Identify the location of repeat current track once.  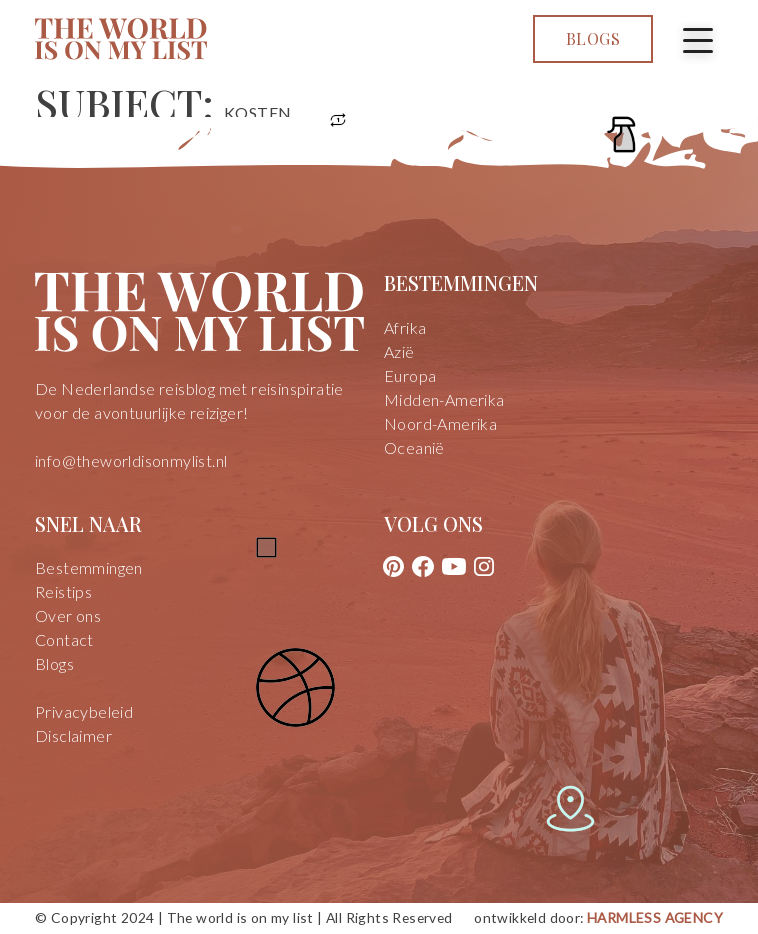
(338, 120).